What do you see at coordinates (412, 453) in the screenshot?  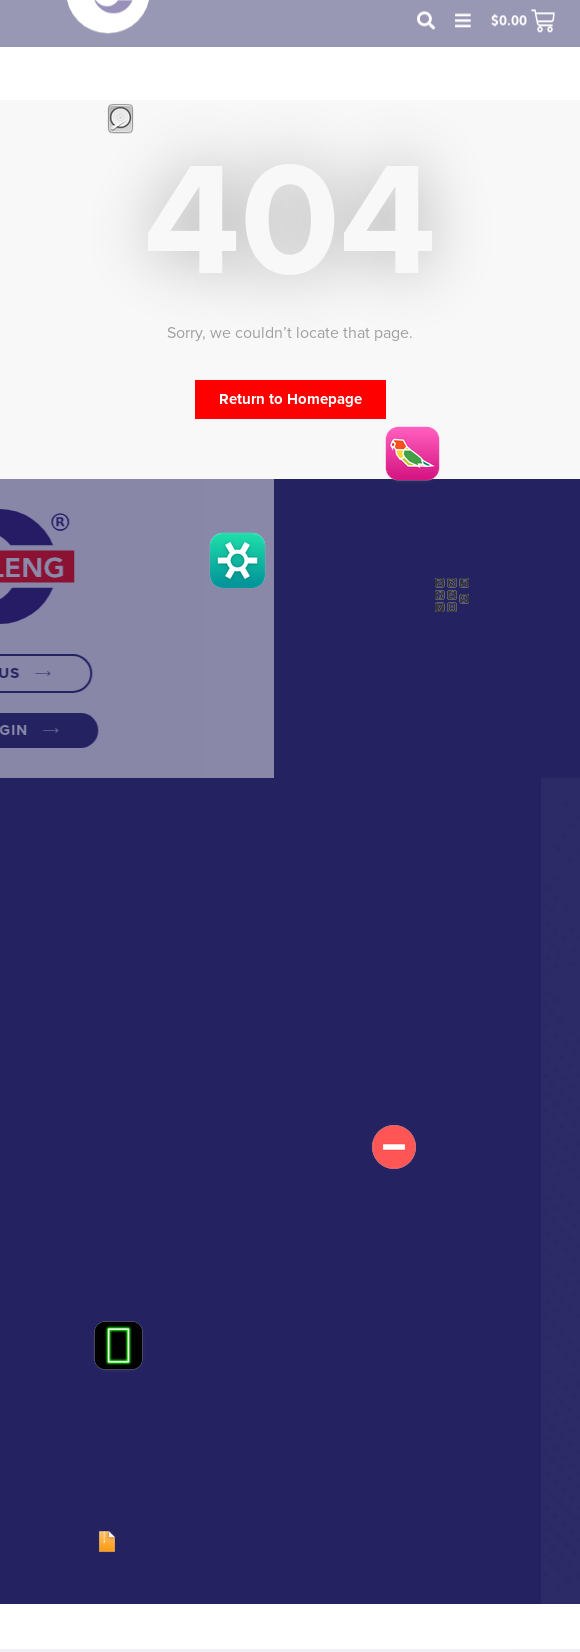 I see `open the alovoa dating app` at bounding box center [412, 453].